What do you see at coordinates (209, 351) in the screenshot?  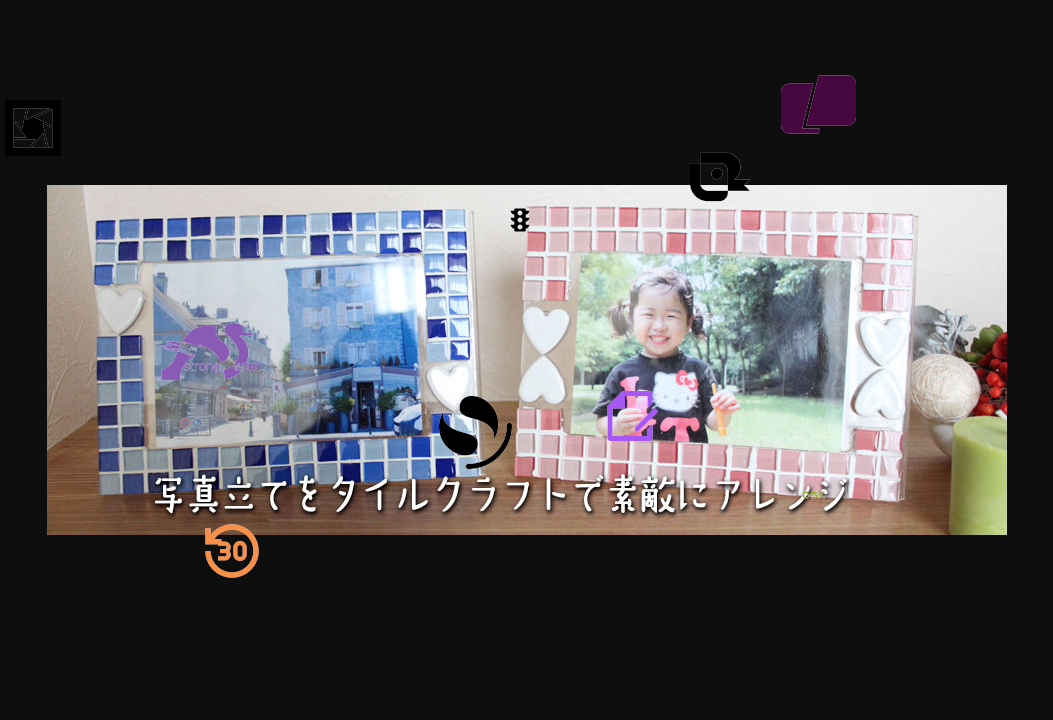 I see `strongSwan VPN client application` at bounding box center [209, 351].